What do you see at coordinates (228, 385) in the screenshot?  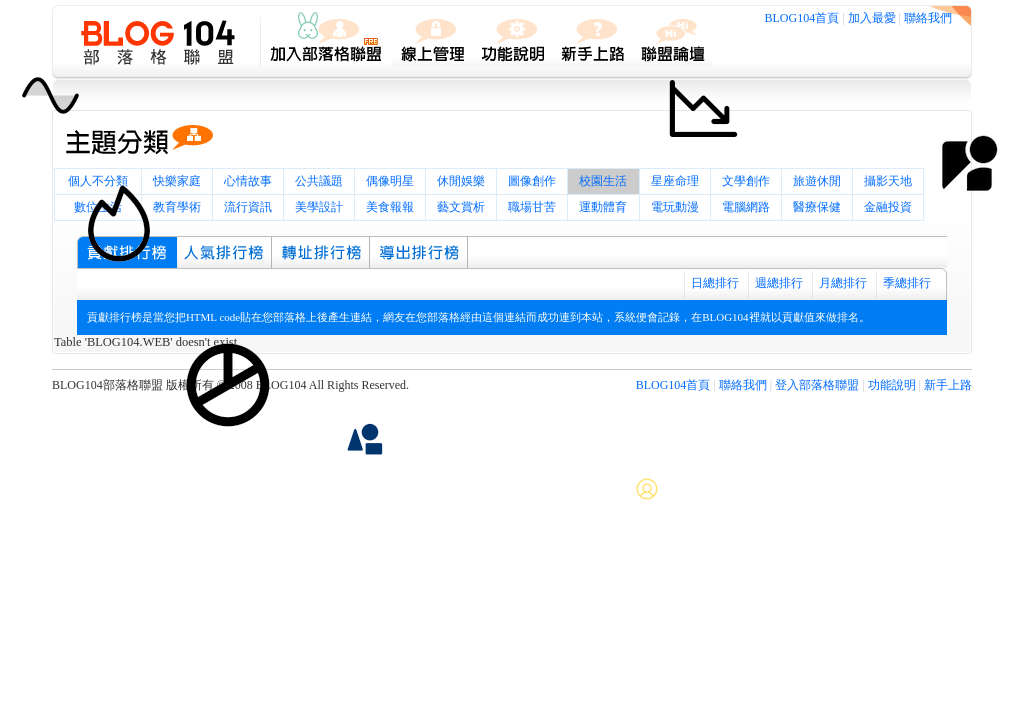 I see `view analytics or statistics breakdown` at bounding box center [228, 385].